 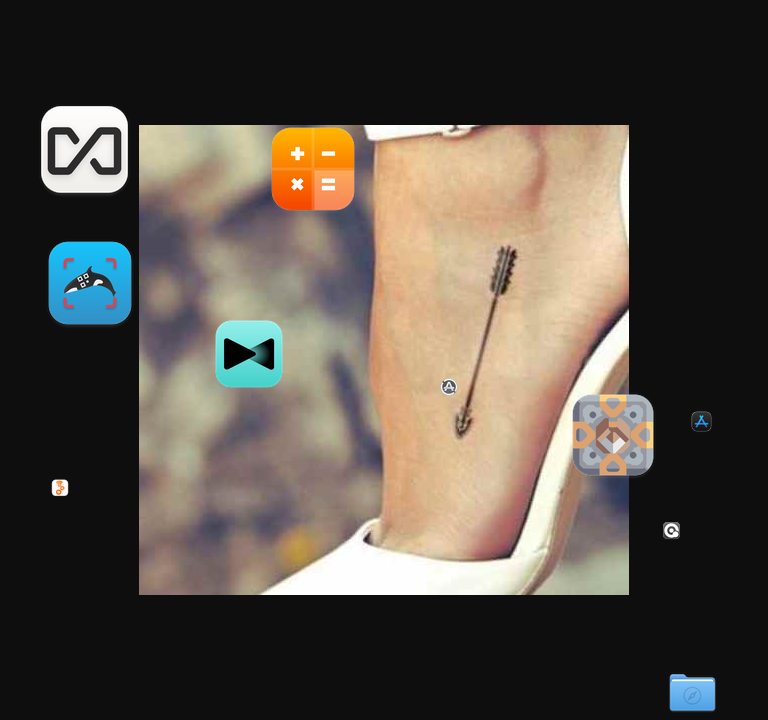 I want to click on launch mindustry game, so click(x=613, y=435).